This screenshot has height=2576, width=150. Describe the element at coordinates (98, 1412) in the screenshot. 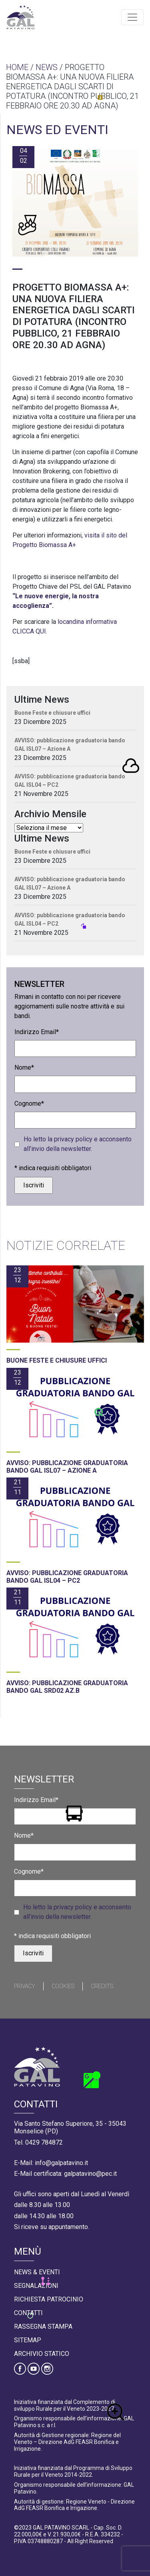

I see `open QGIS geographic information system application` at that location.